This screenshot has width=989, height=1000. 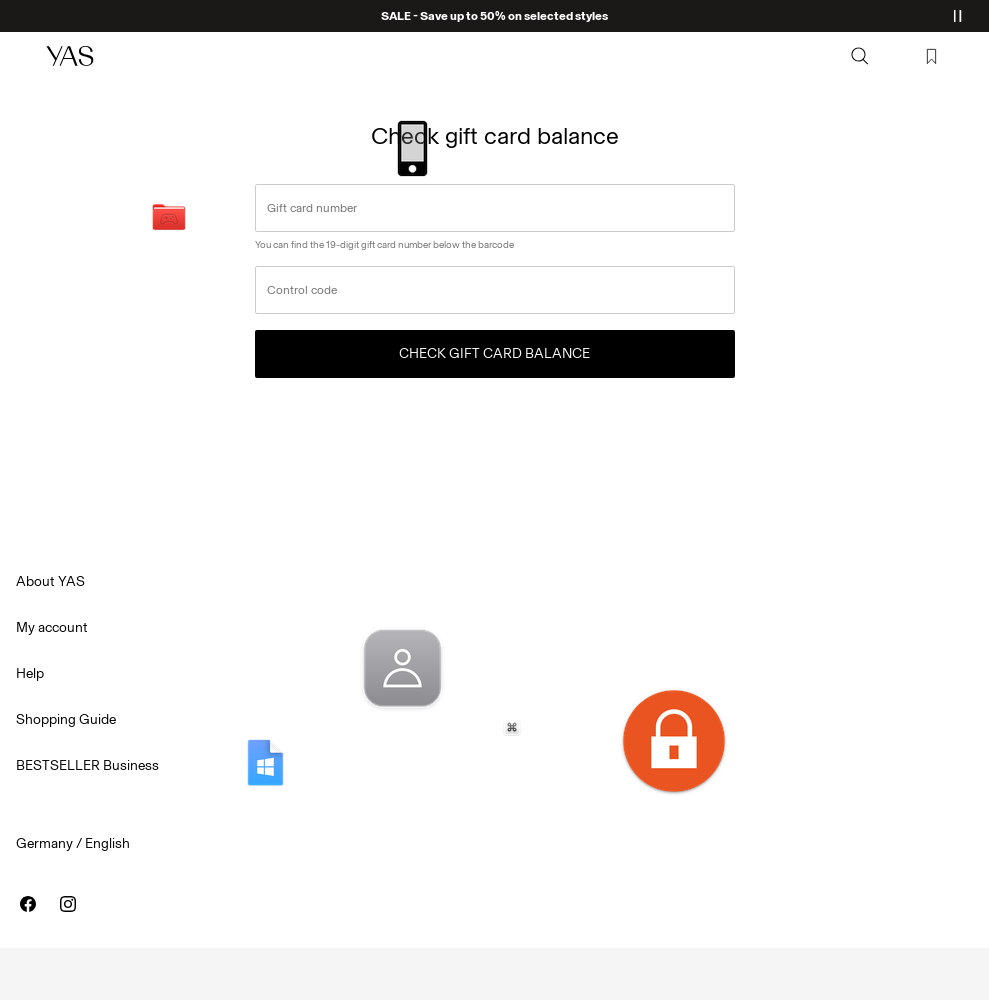 I want to click on iPod Nano device connected to your Mac, so click(x=412, y=148).